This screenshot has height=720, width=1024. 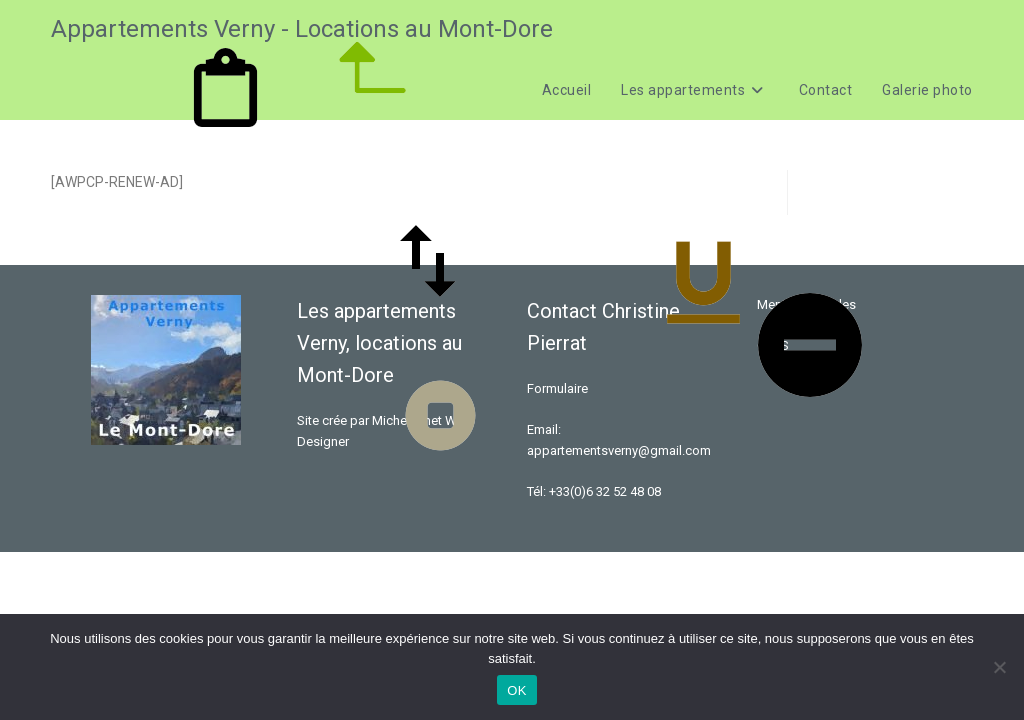 What do you see at coordinates (440, 415) in the screenshot?
I see `stop media playback` at bounding box center [440, 415].